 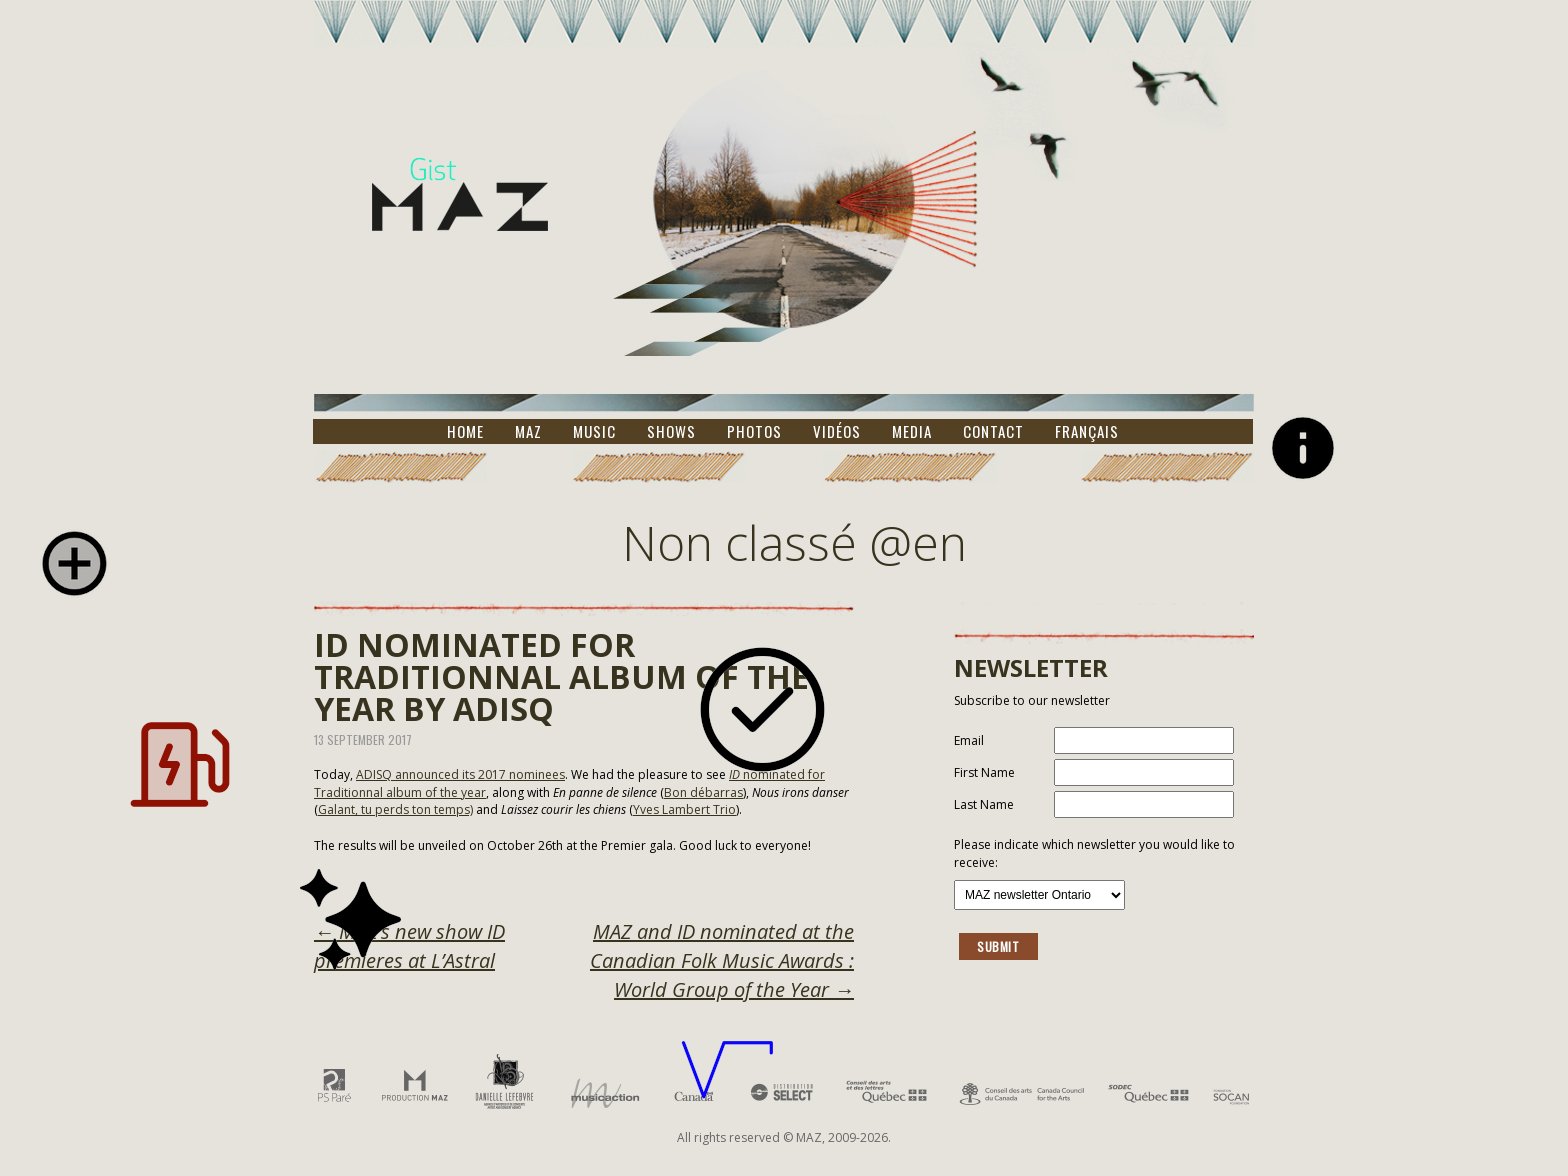 What do you see at coordinates (74, 563) in the screenshot?
I see `add a new item or element` at bounding box center [74, 563].